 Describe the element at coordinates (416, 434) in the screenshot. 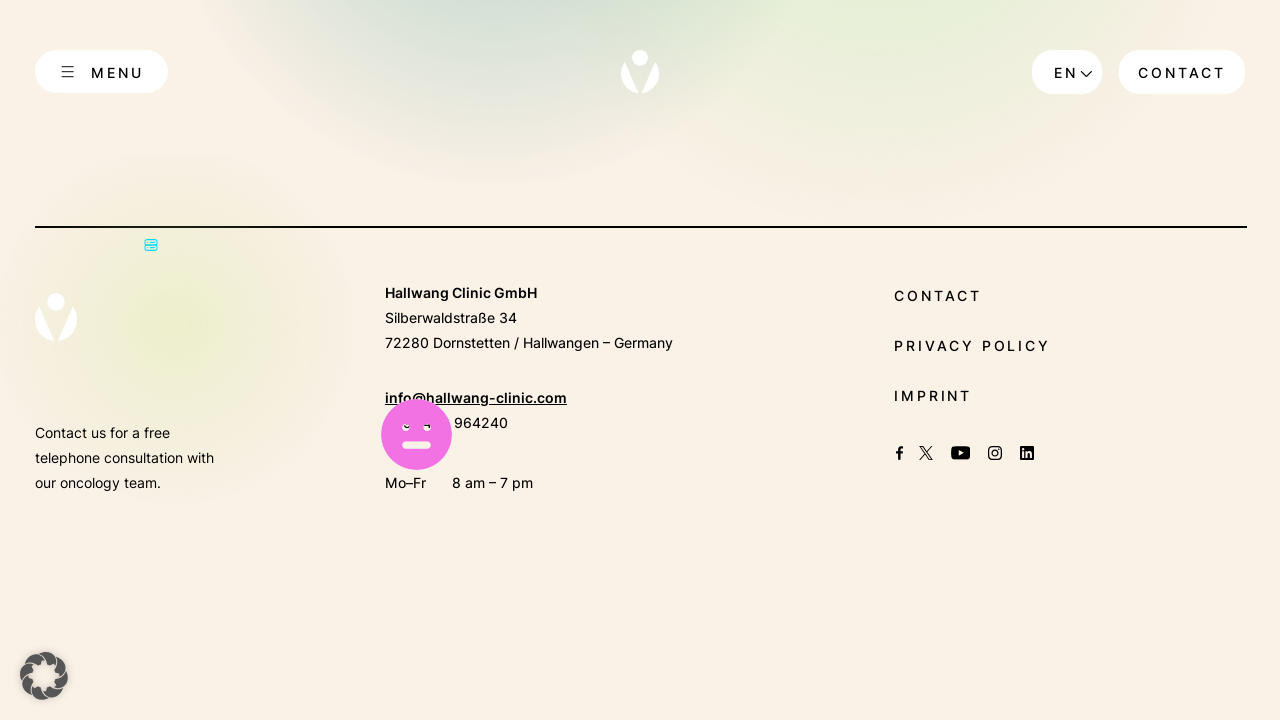

I see `indicate neutral or no mood selected` at that location.